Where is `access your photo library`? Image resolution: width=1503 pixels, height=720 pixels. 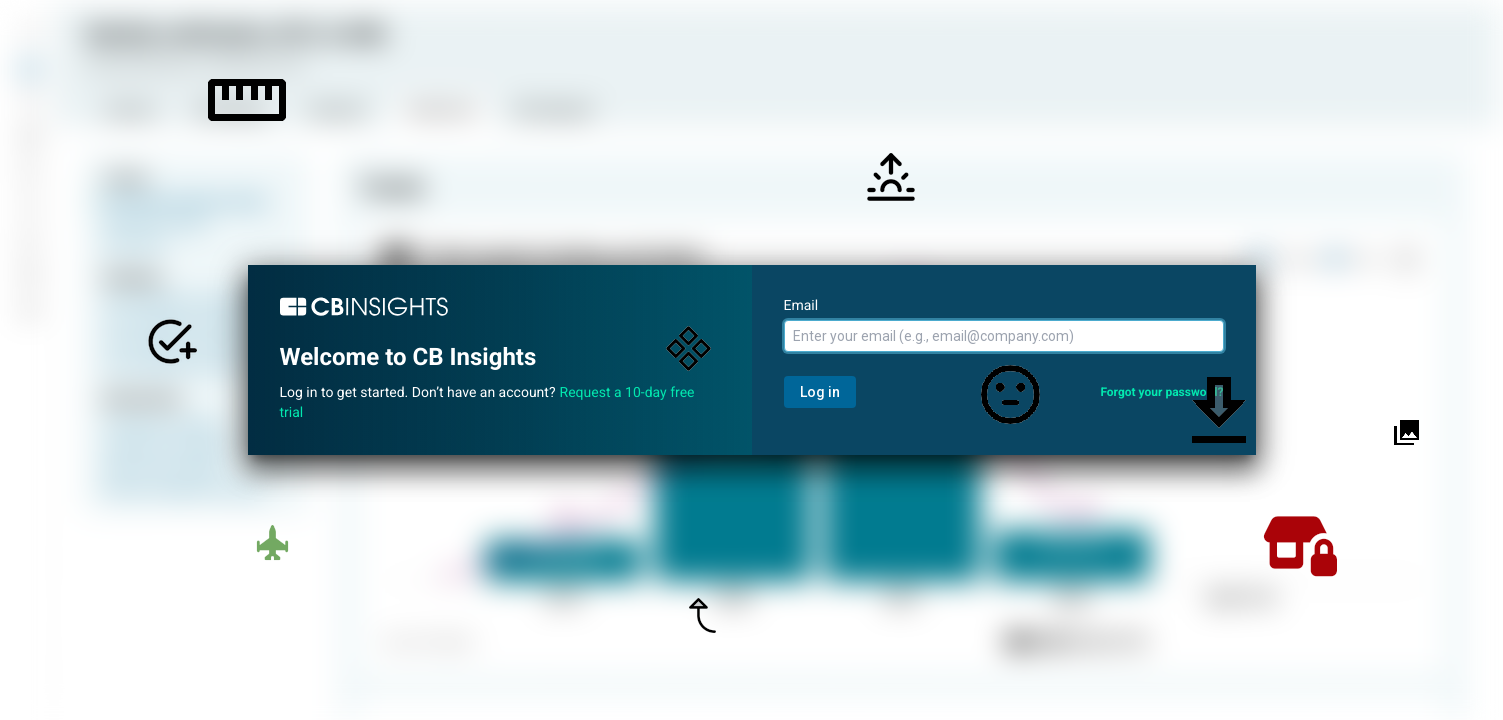 access your photo library is located at coordinates (1407, 433).